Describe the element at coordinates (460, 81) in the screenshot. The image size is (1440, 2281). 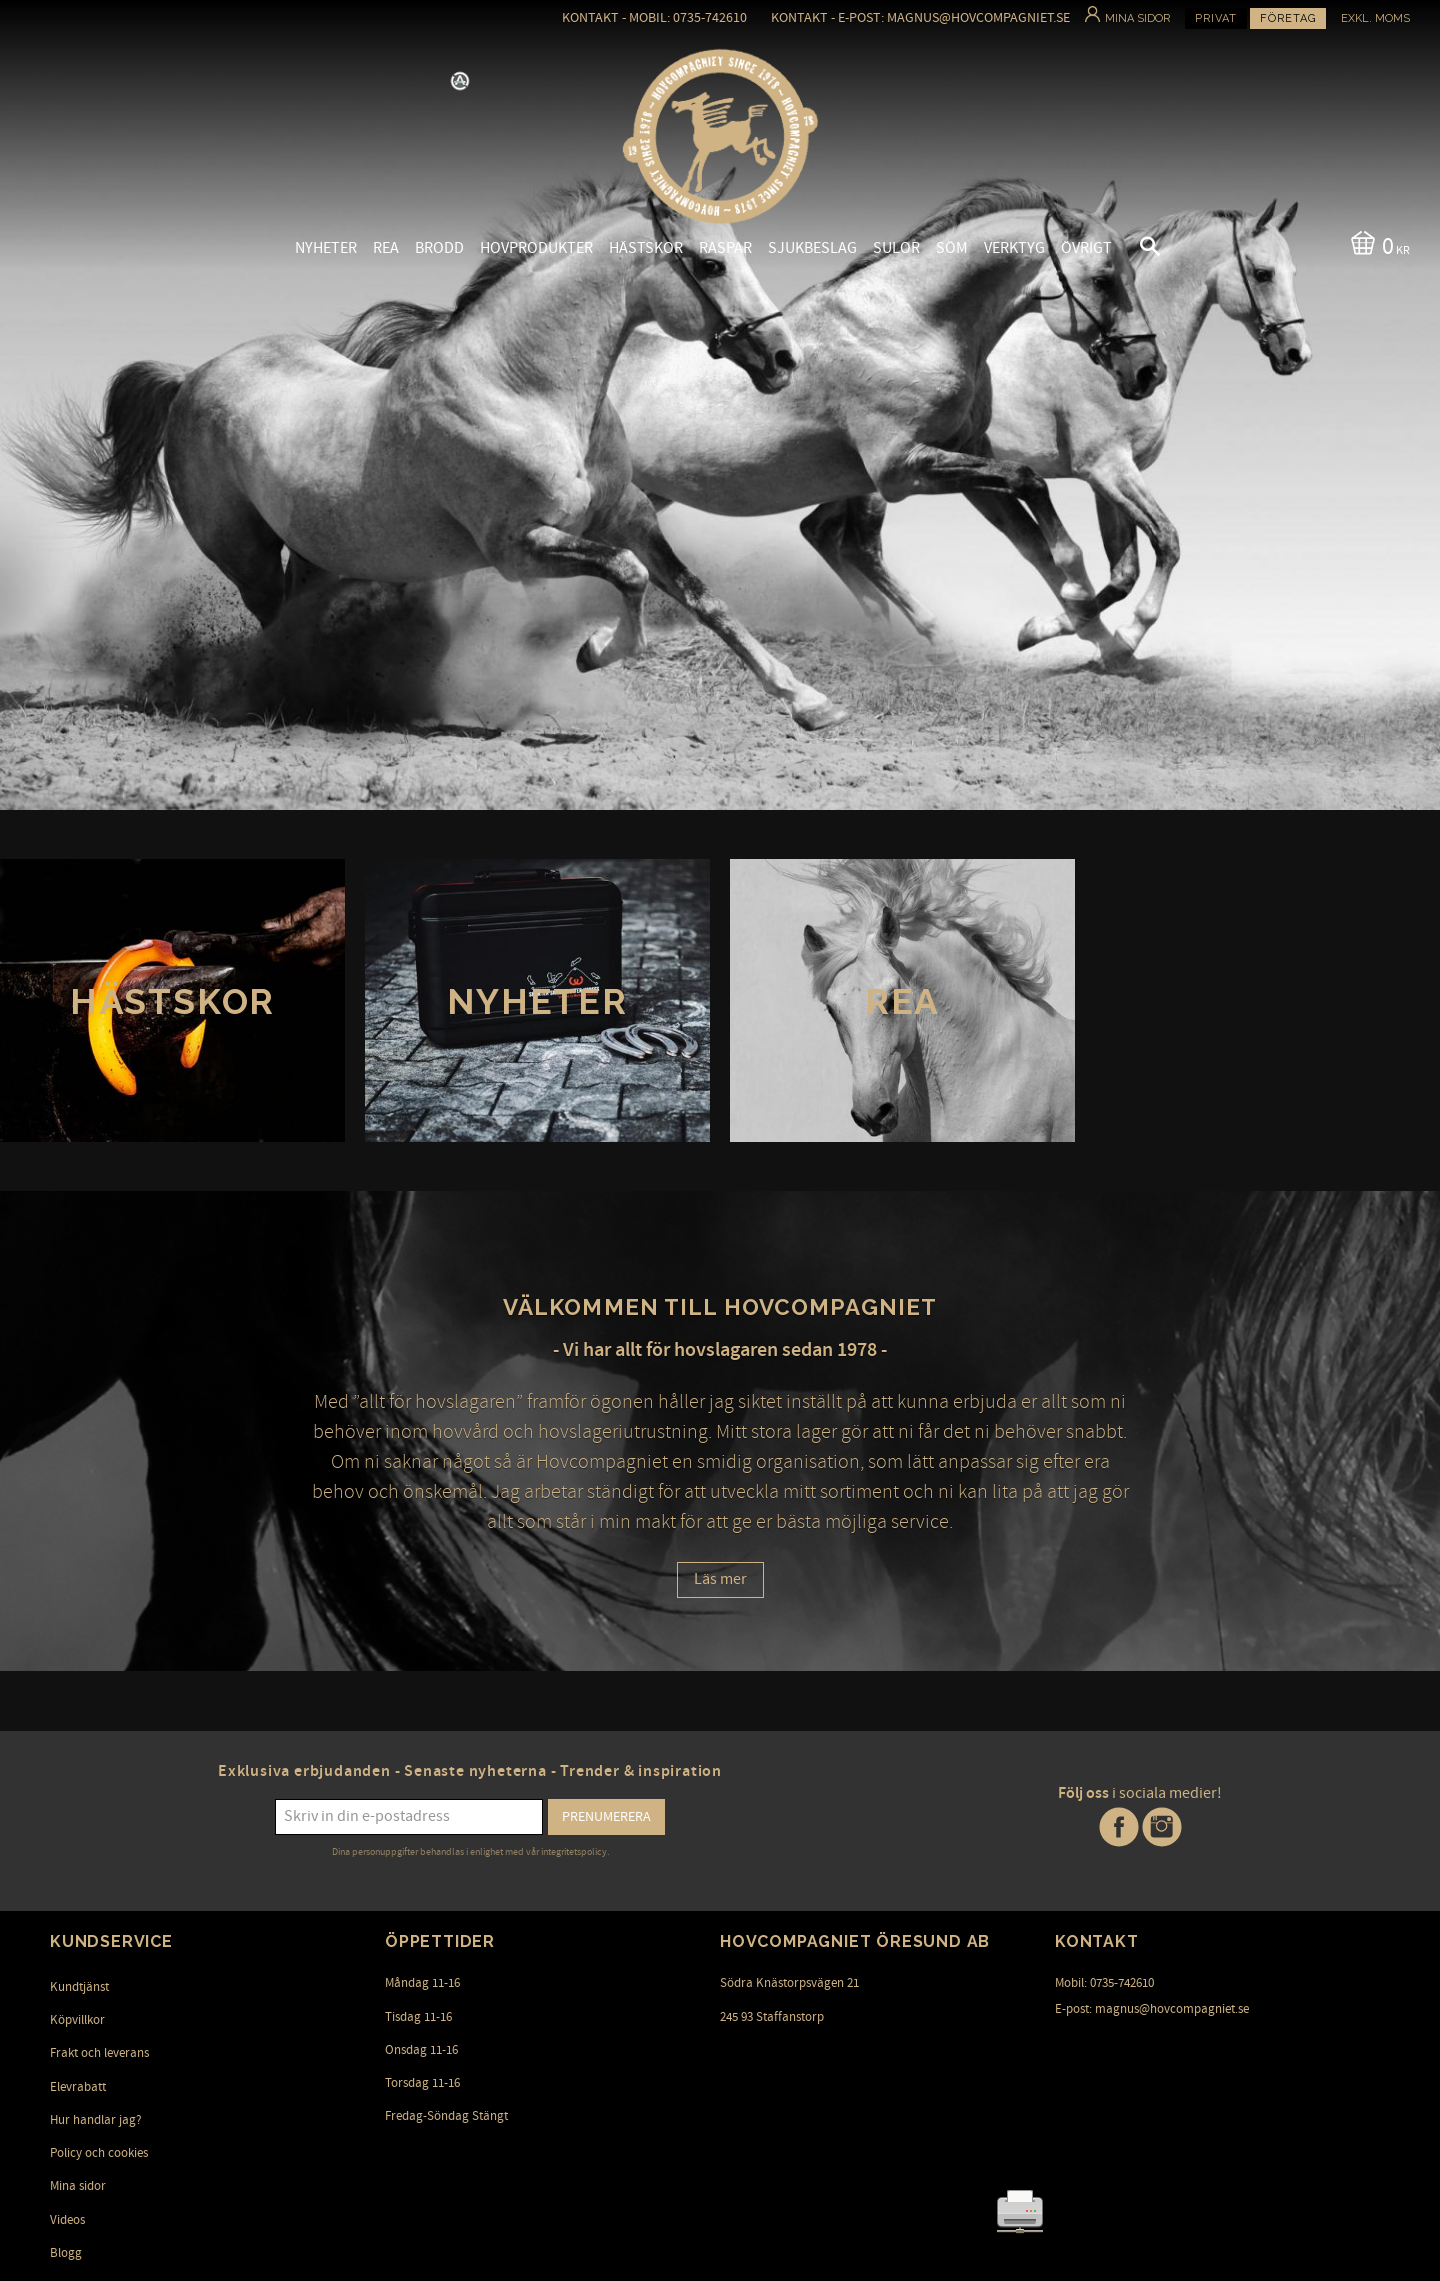
I see `check for available software updates` at that location.